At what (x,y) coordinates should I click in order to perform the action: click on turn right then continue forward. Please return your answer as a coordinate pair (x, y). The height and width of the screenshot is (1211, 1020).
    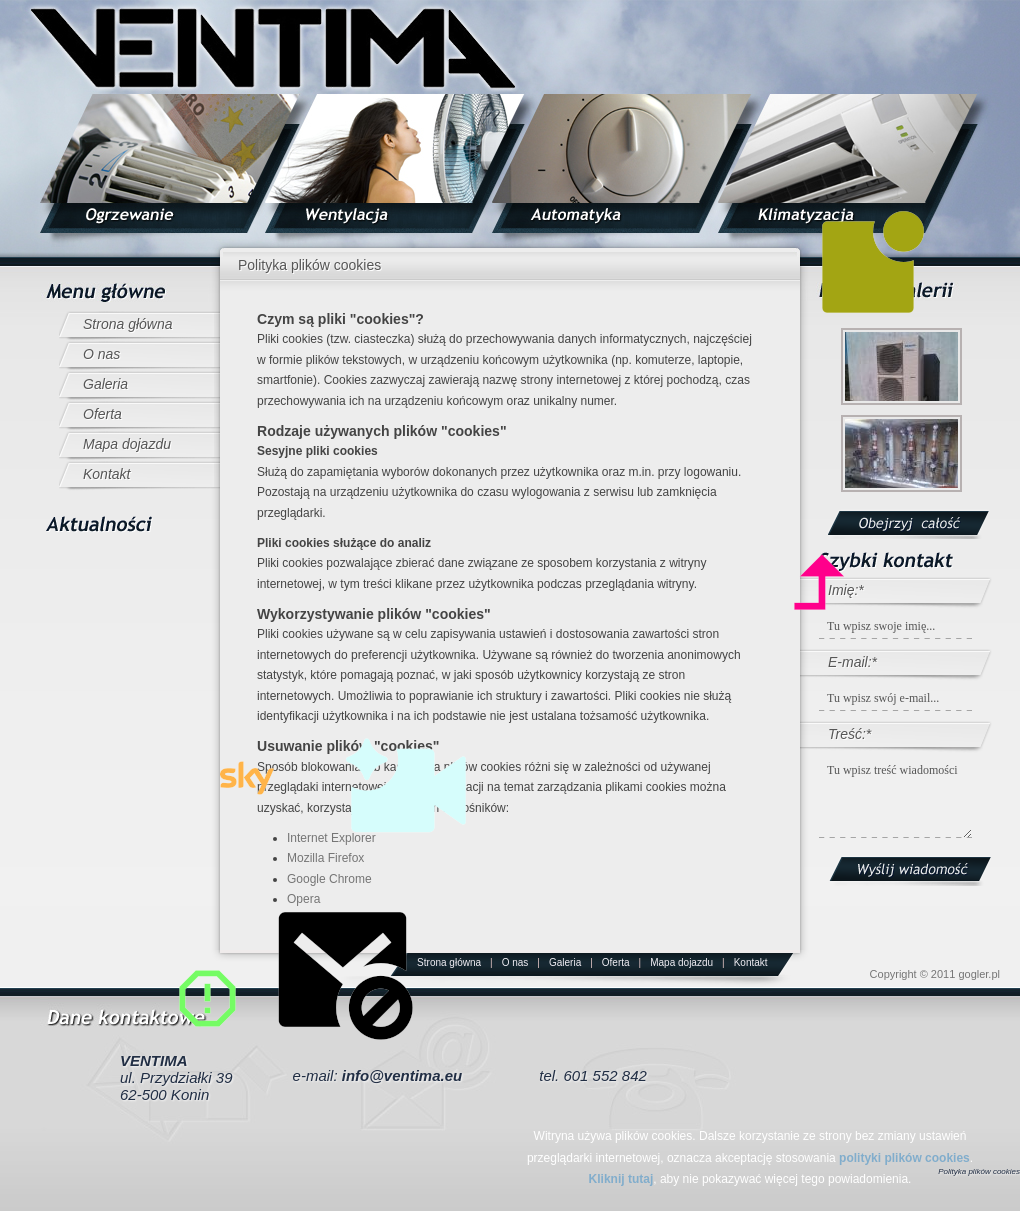
    Looking at the image, I should click on (818, 585).